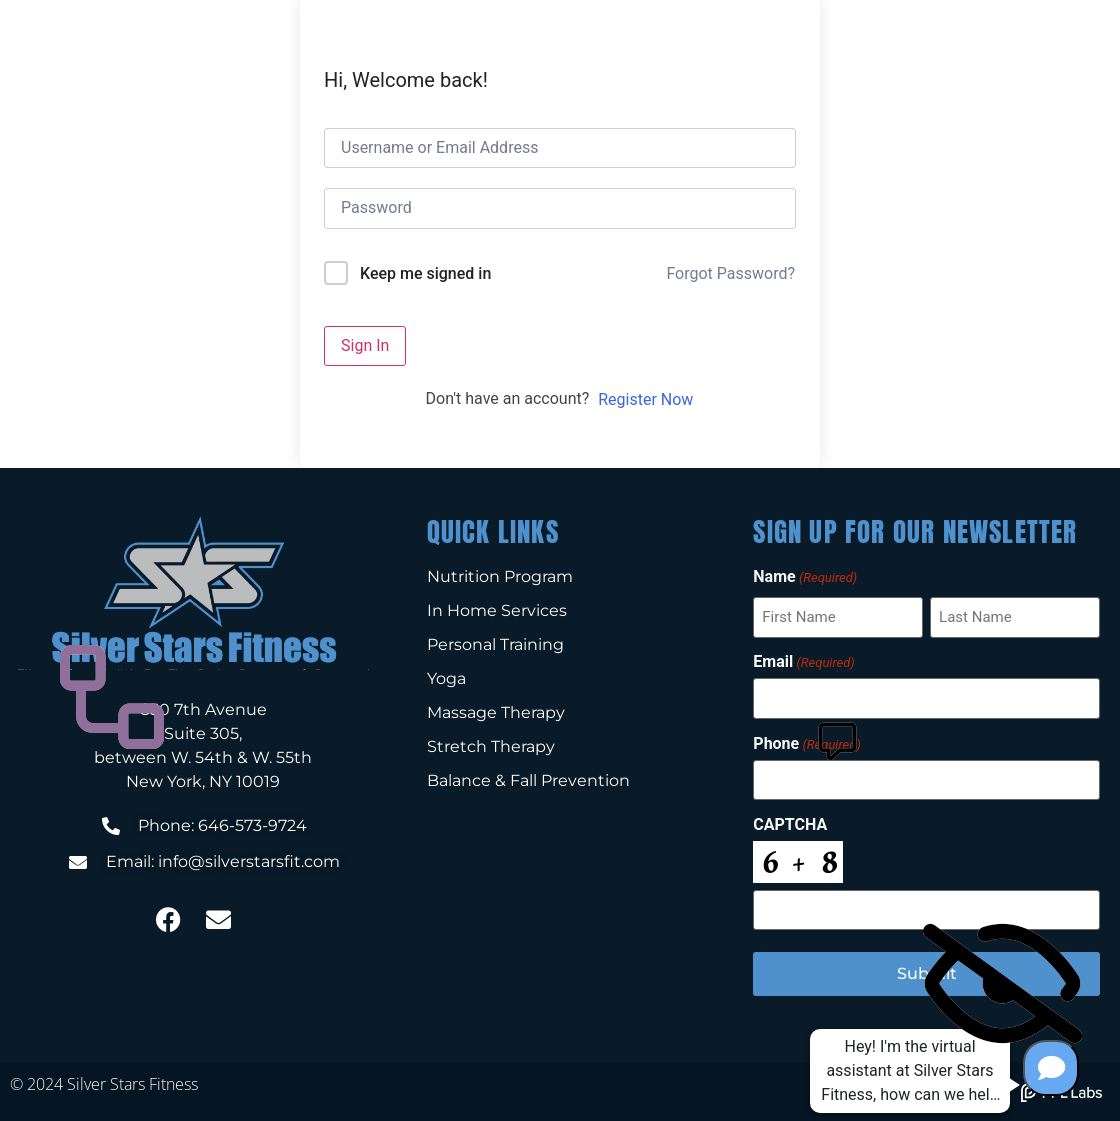 This screenshot has width=1120, height=1121. Describe the element at coordinates (1002, 983) in the screenshot. I see `hide content from view` at that location.